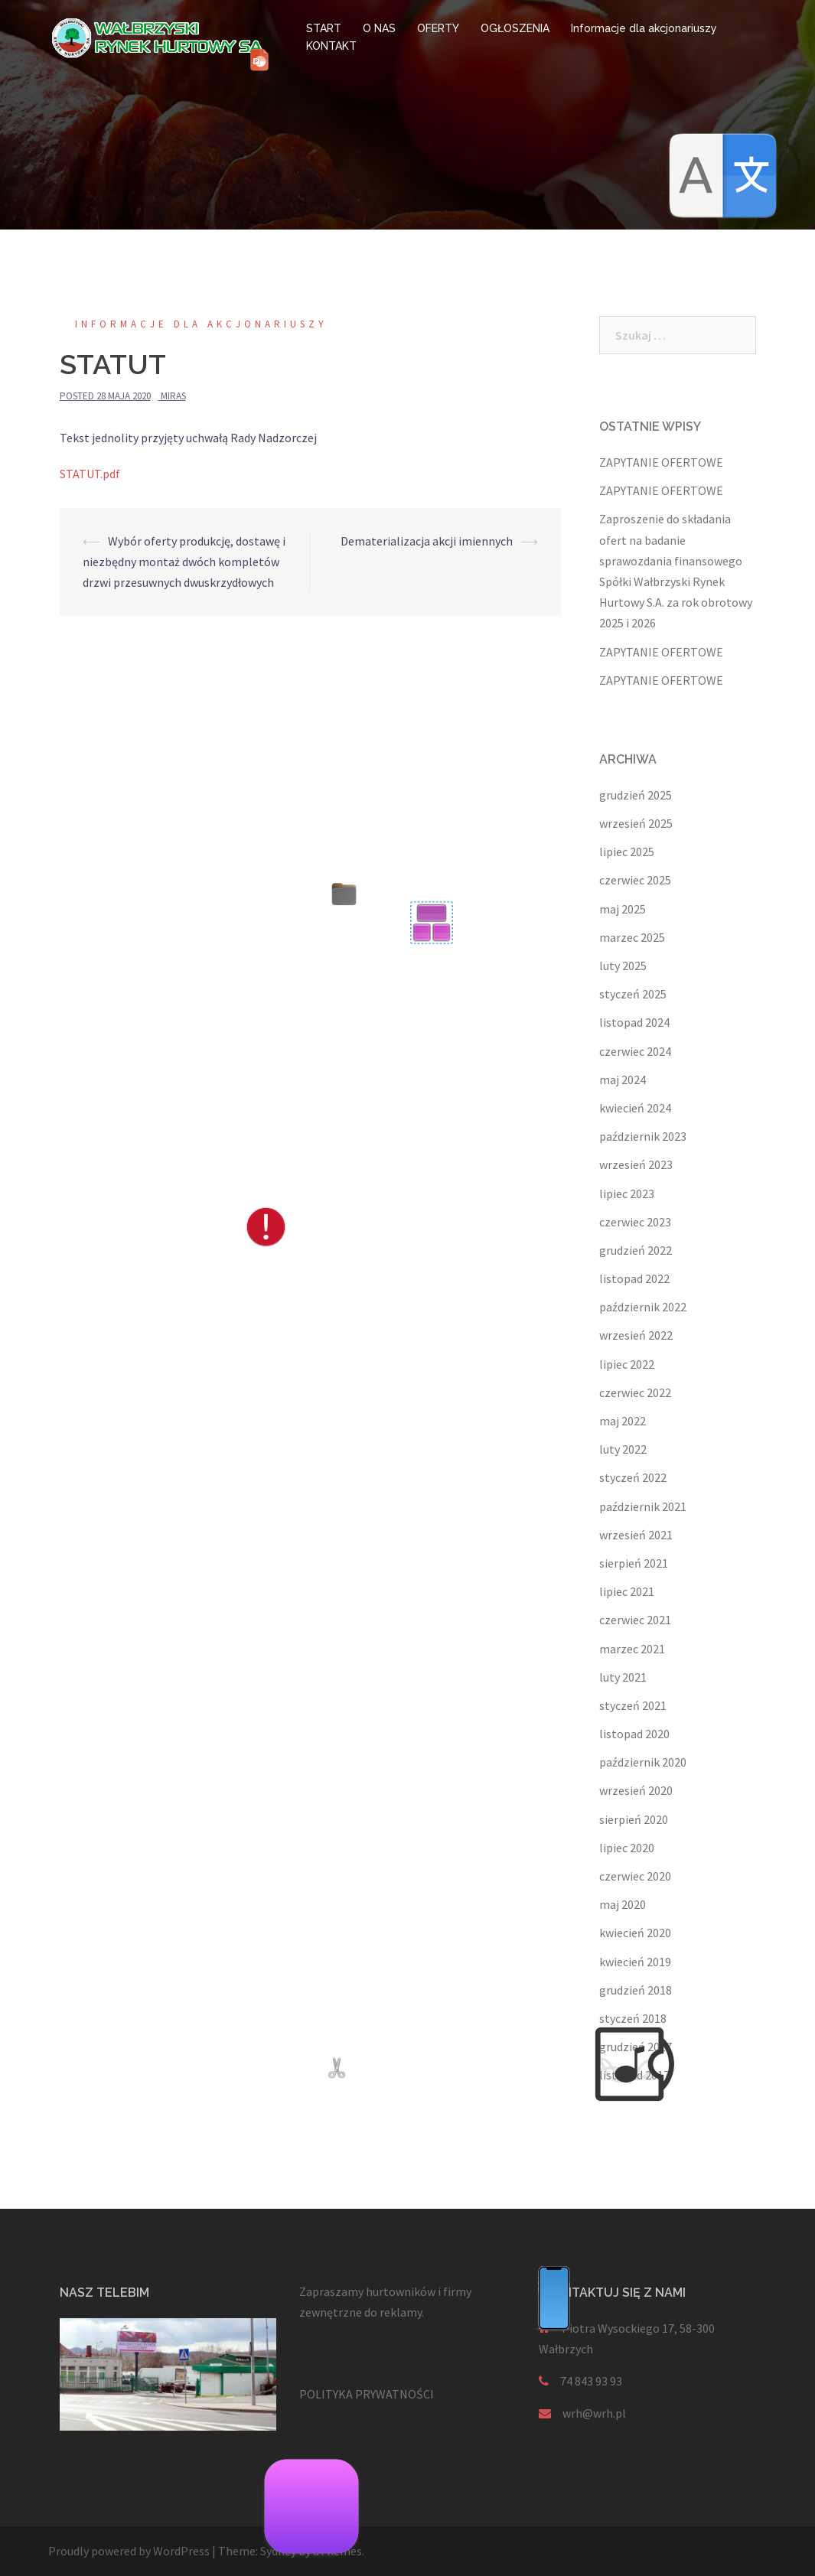  Describe the element at coordinates (311, 2506) in the screenshot. I see `placeholder template for a macOS app icon` at that location.